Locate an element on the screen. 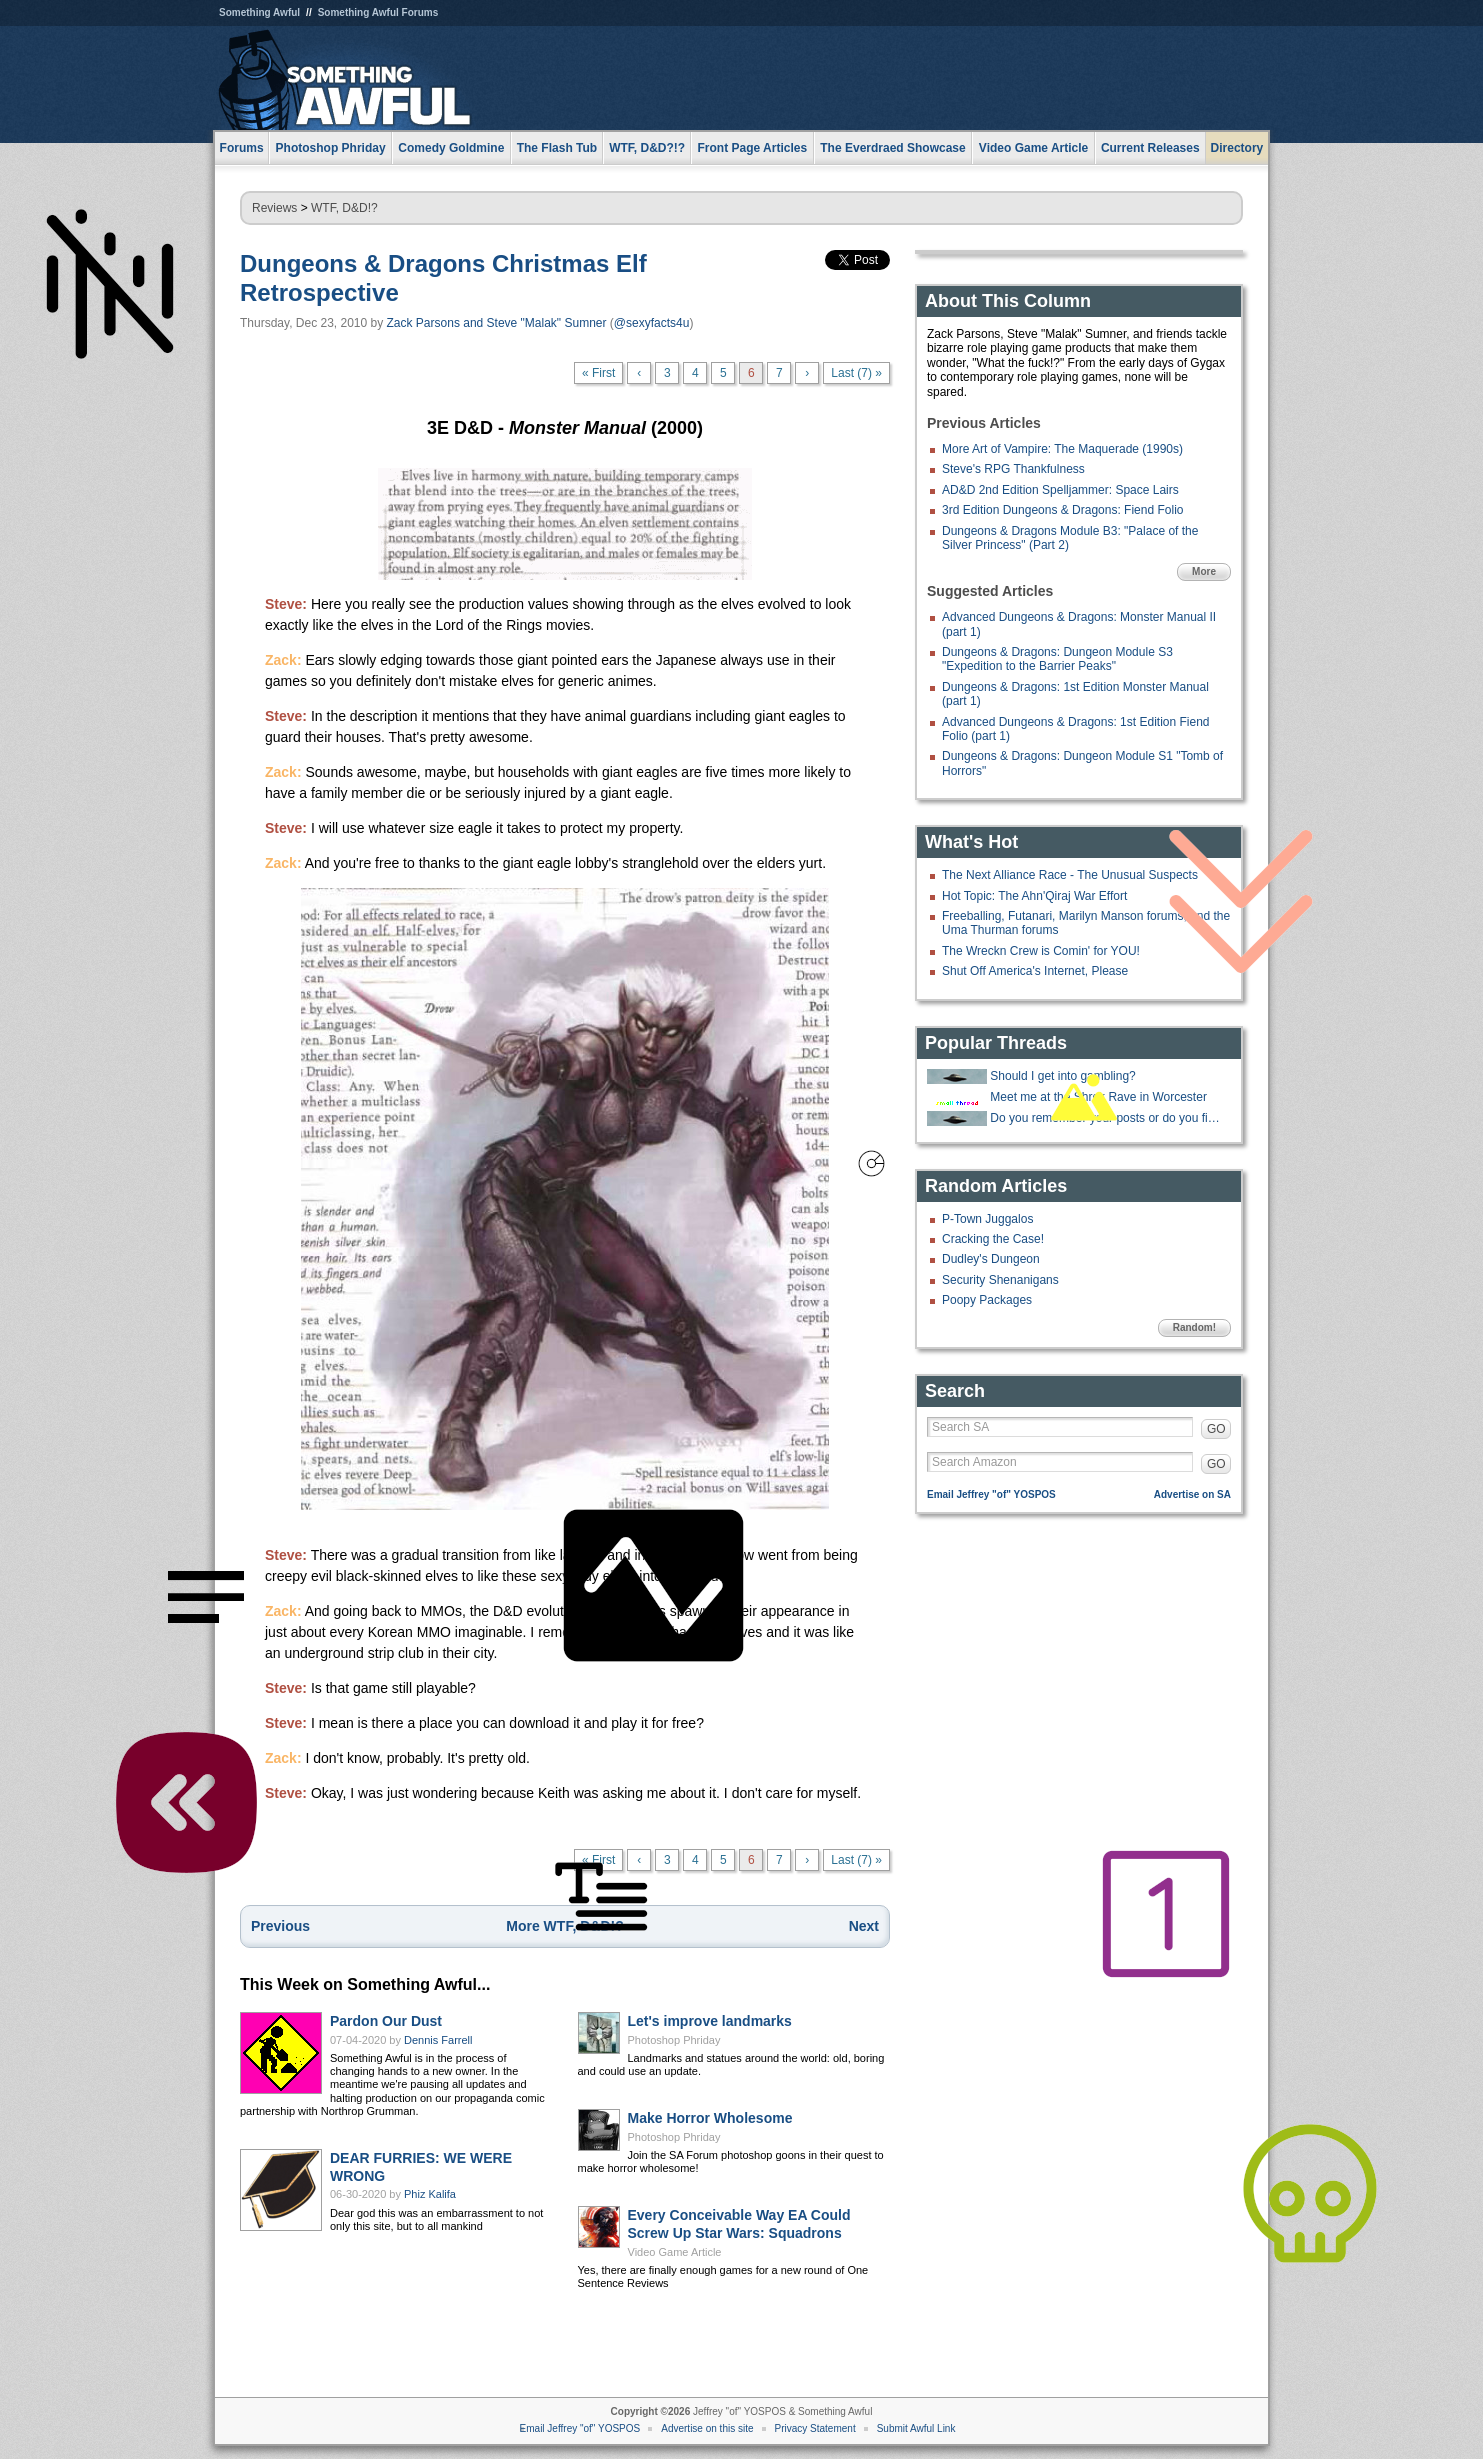 The height and width of the screenshot is (2459, 1483). read articles from the new york times is located at coordinates (599, 1896).